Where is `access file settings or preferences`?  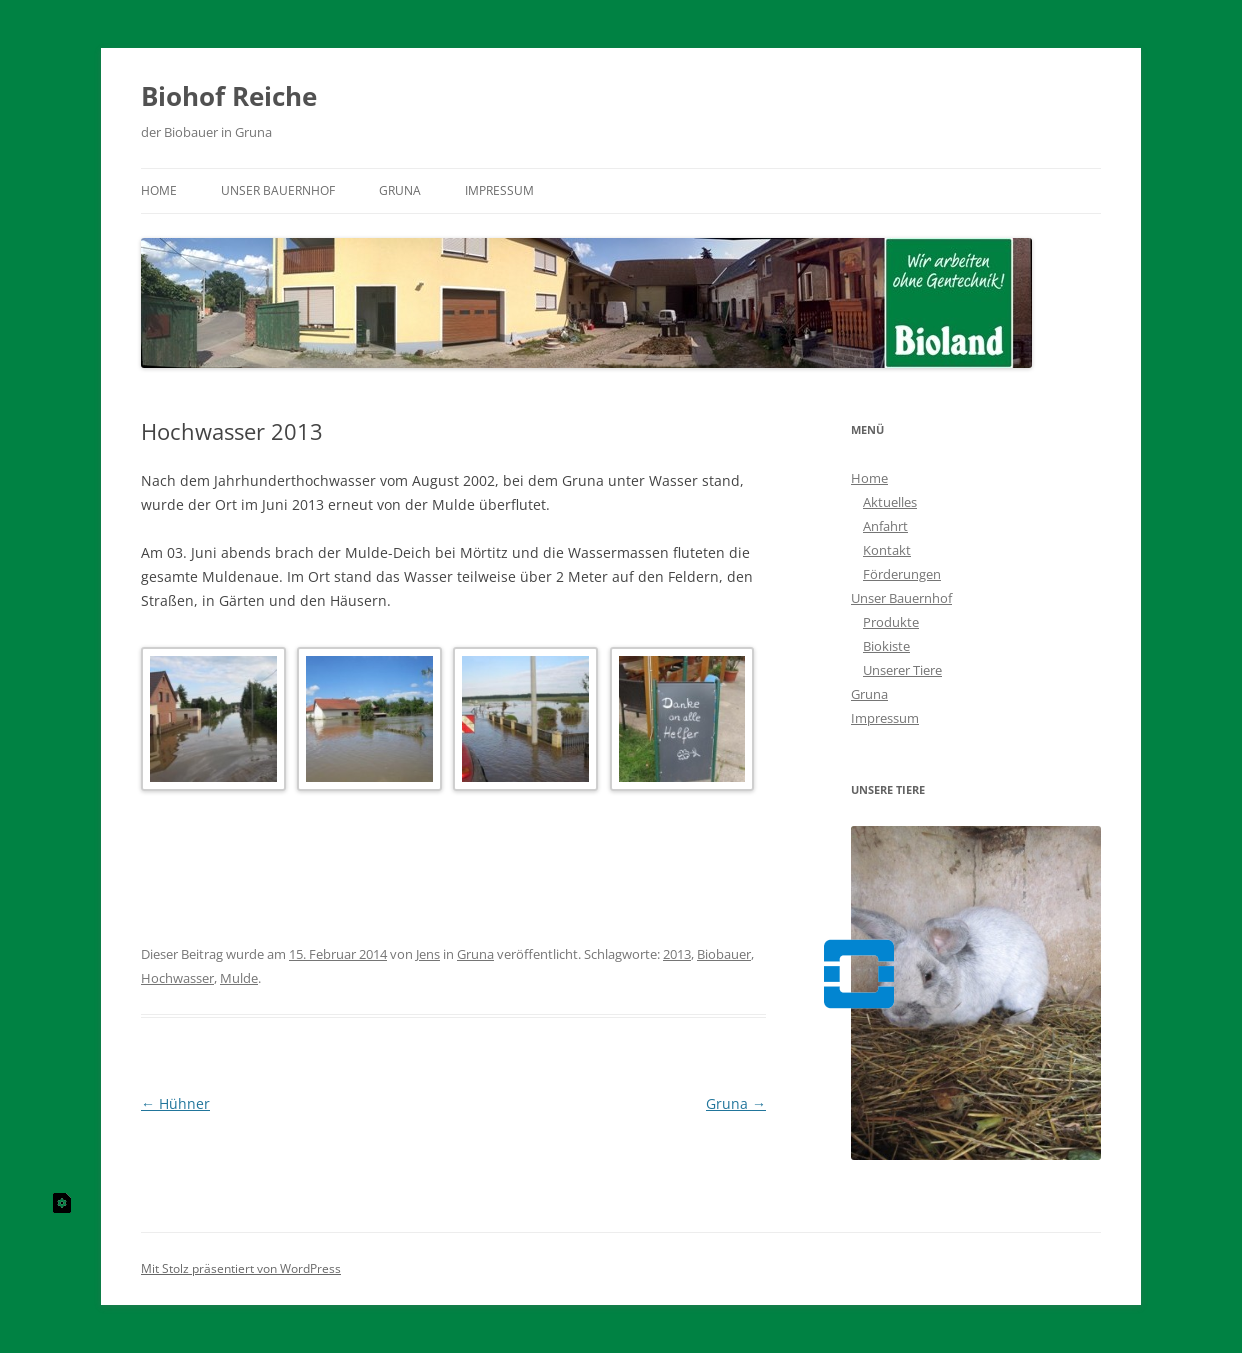 access file settings or preferences is located at coordinates (62, 1203).